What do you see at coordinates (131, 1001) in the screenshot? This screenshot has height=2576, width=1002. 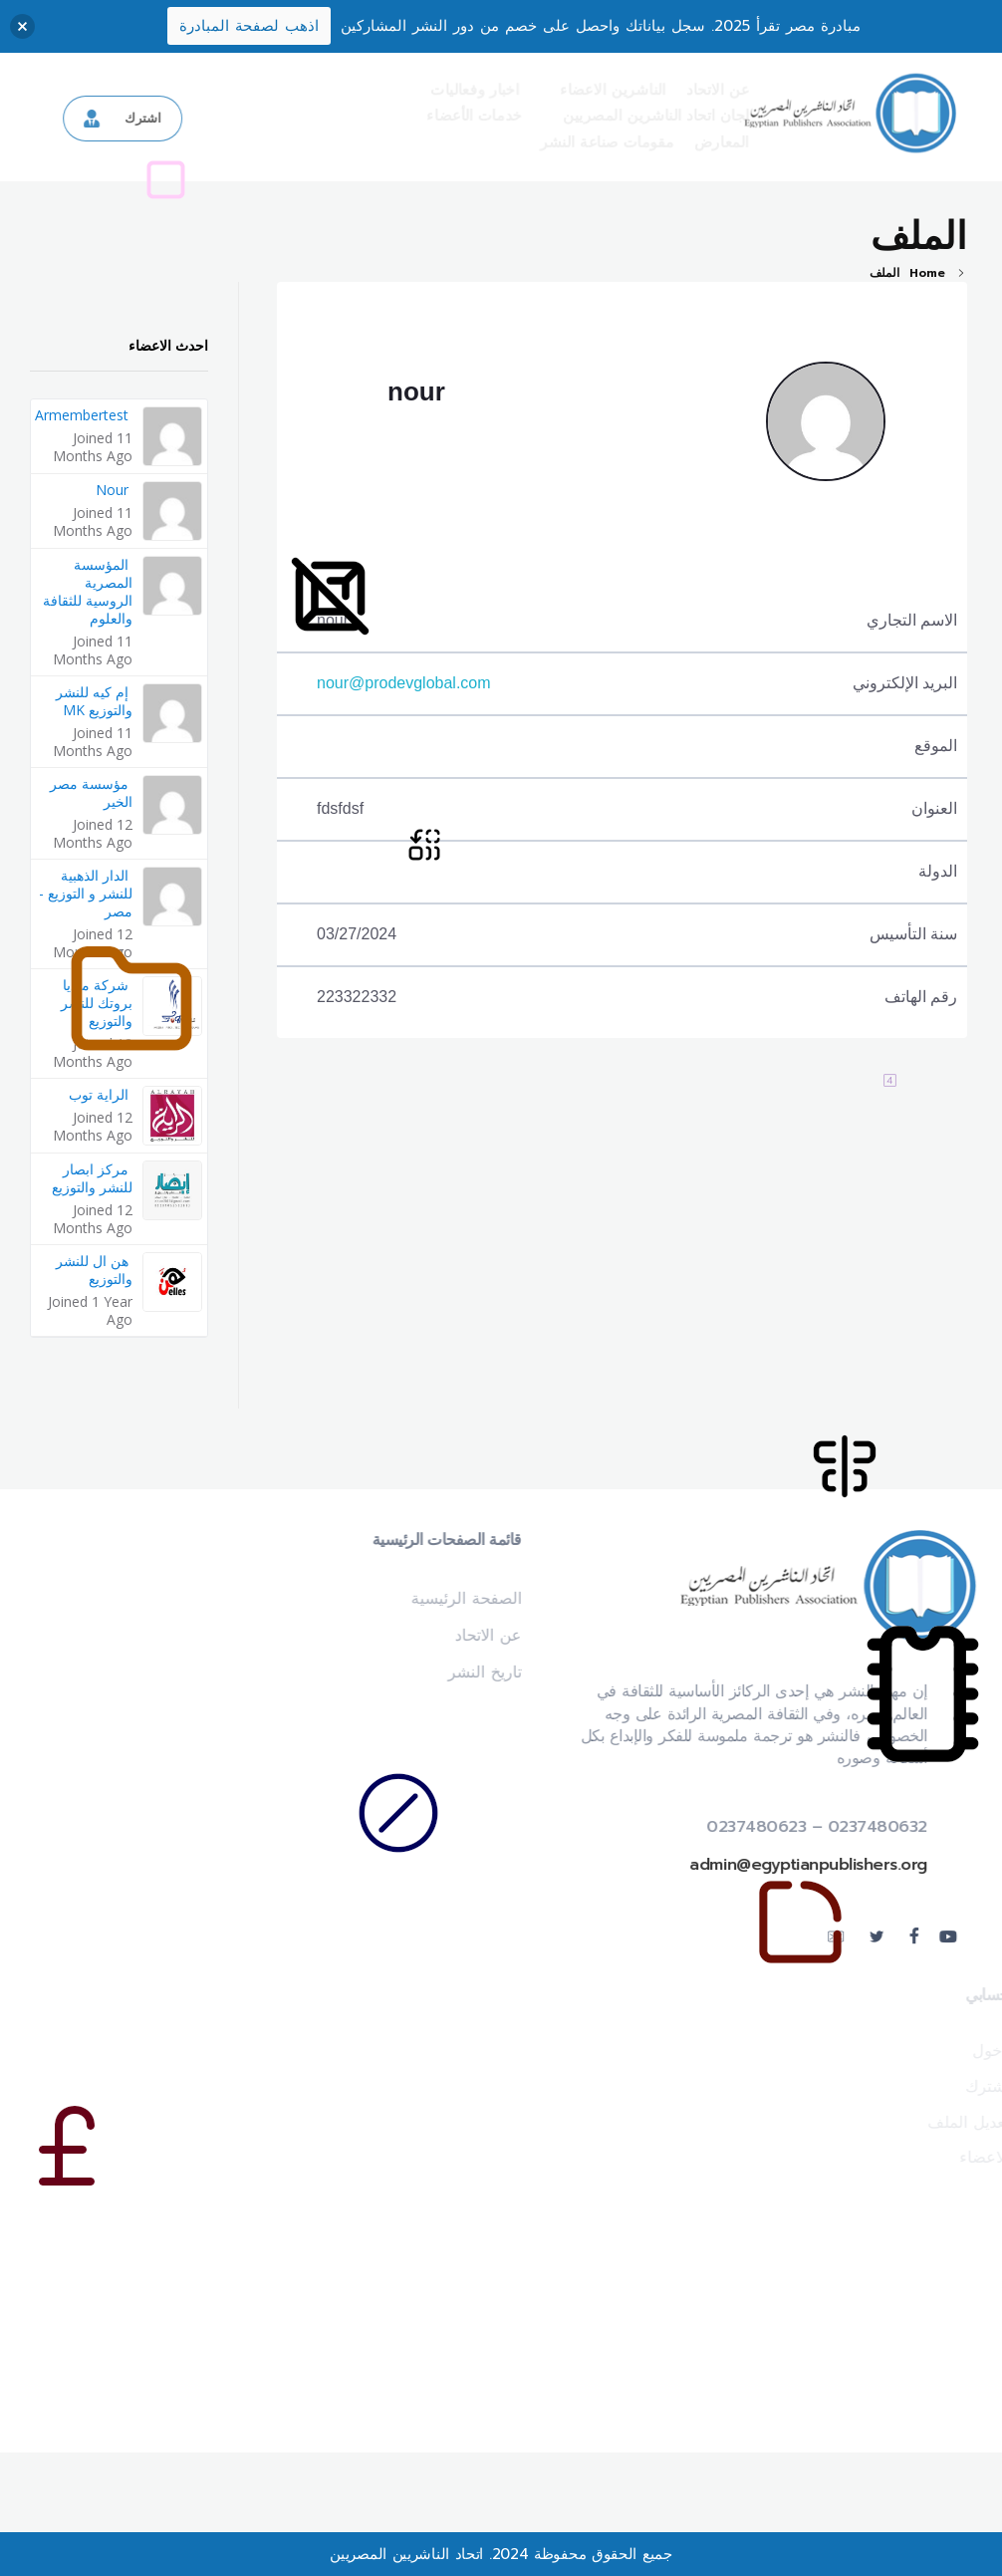 I see `open file folder` at bounding box center [131, 1001].